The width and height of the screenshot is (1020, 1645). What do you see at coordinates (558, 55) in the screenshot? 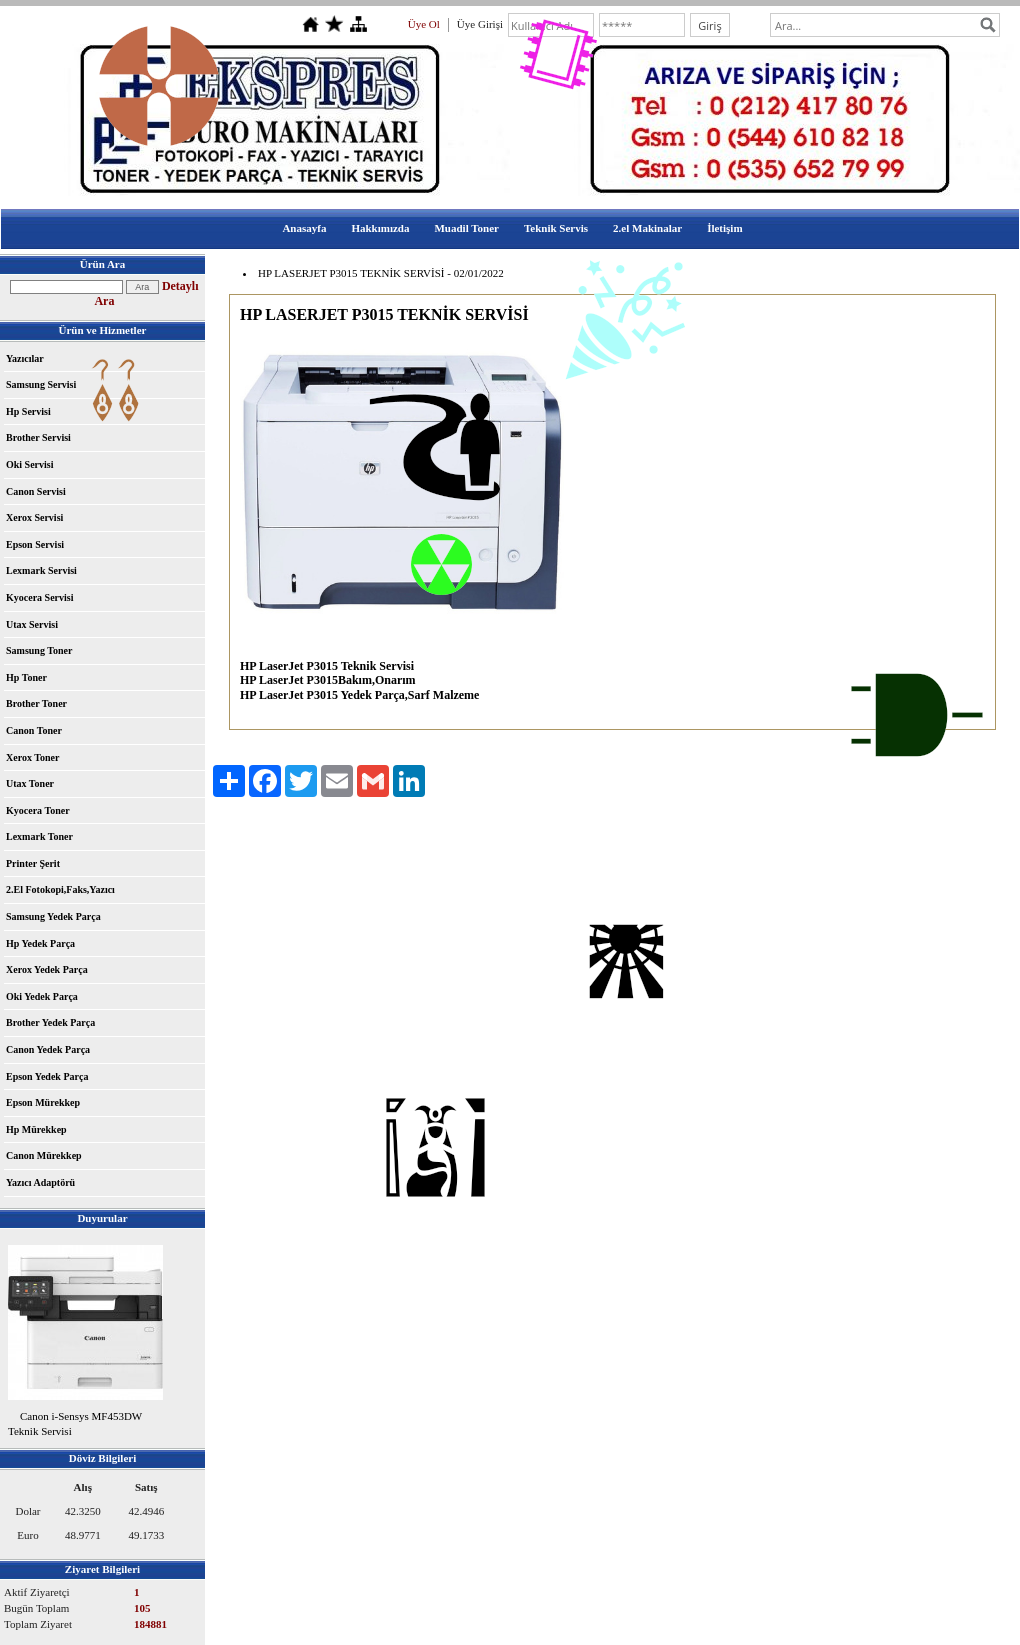
I see `view hardware or processor information` at bounding box center [558, 55].